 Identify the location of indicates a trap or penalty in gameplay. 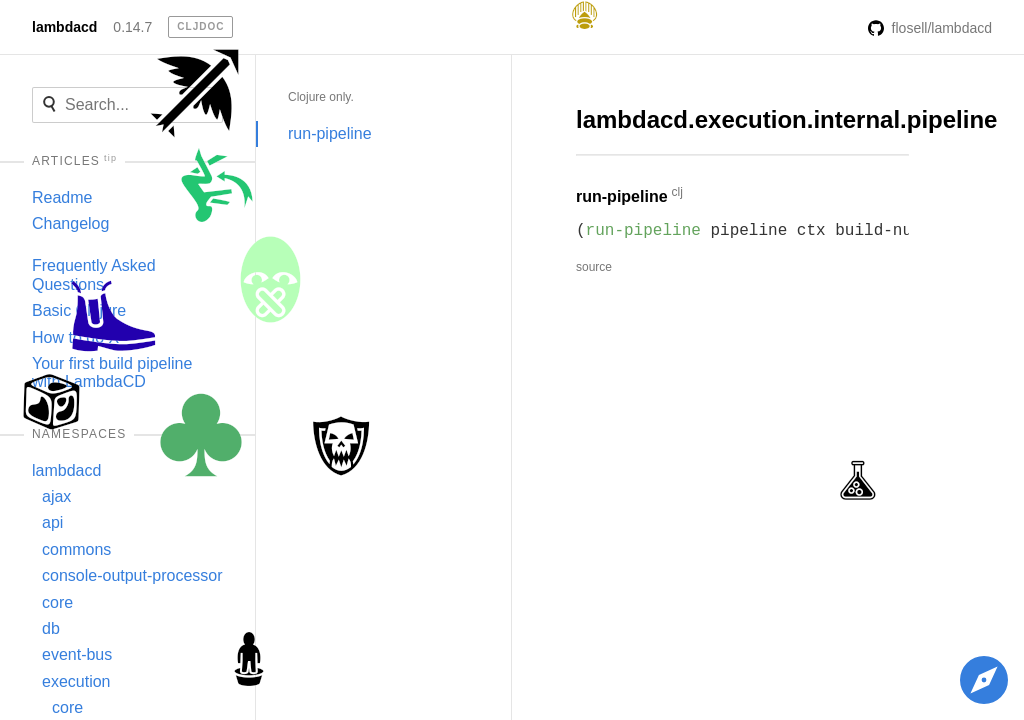
(249, 659).